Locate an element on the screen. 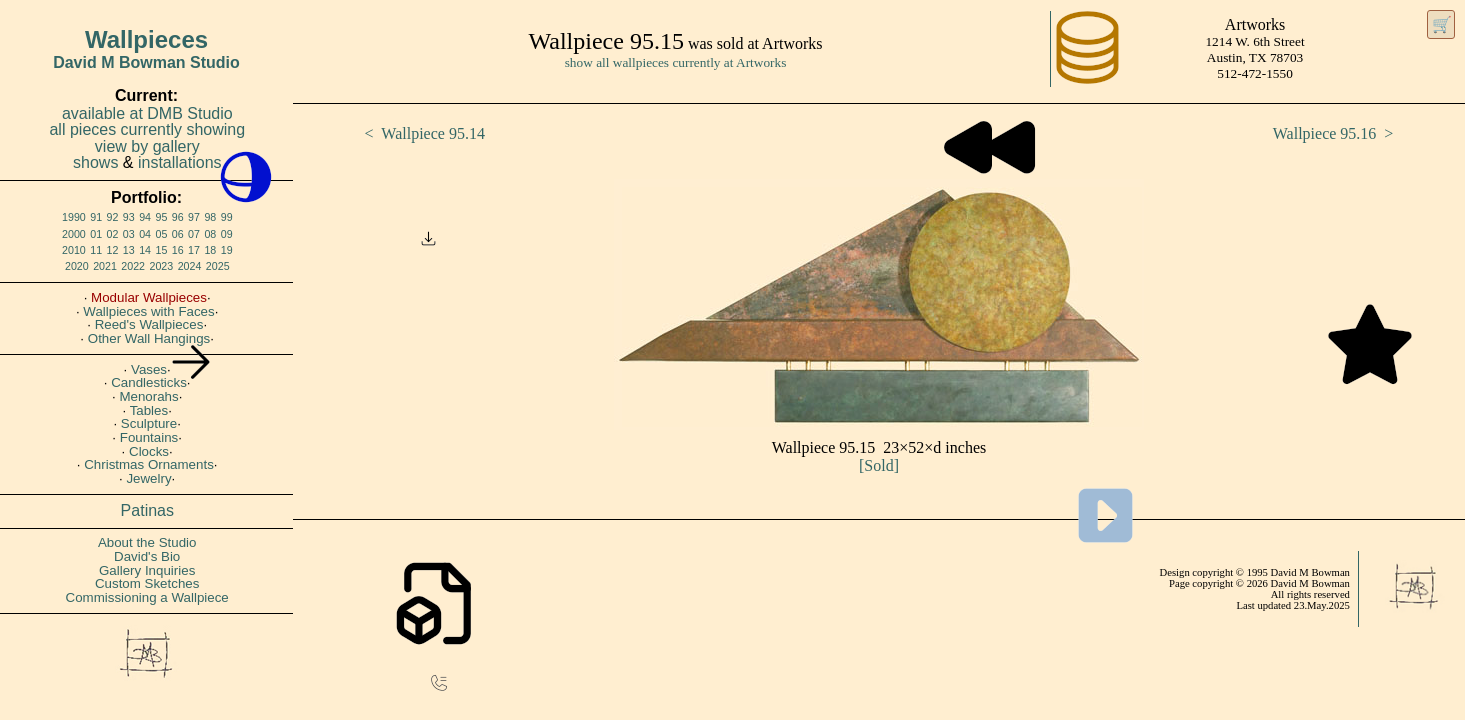 This screenshot has height=720, width=1465. view contact list or phone directory is located at coordinates (439, 682).